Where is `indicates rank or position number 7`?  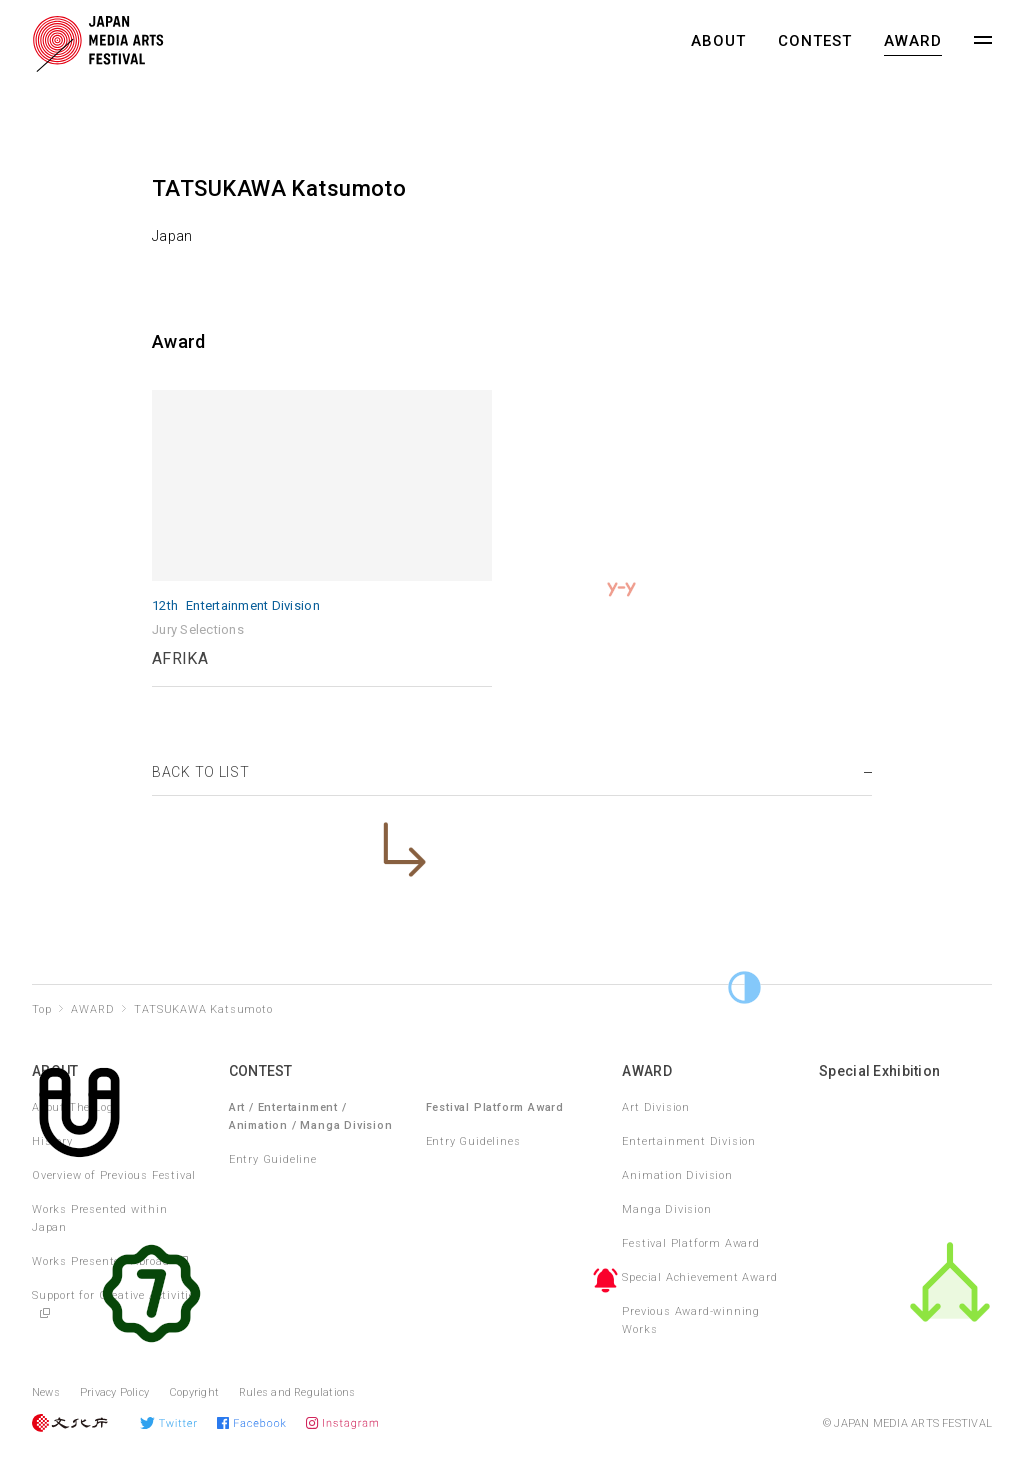 indicates rank or position number 7 is located at coordinates (151, 1293).